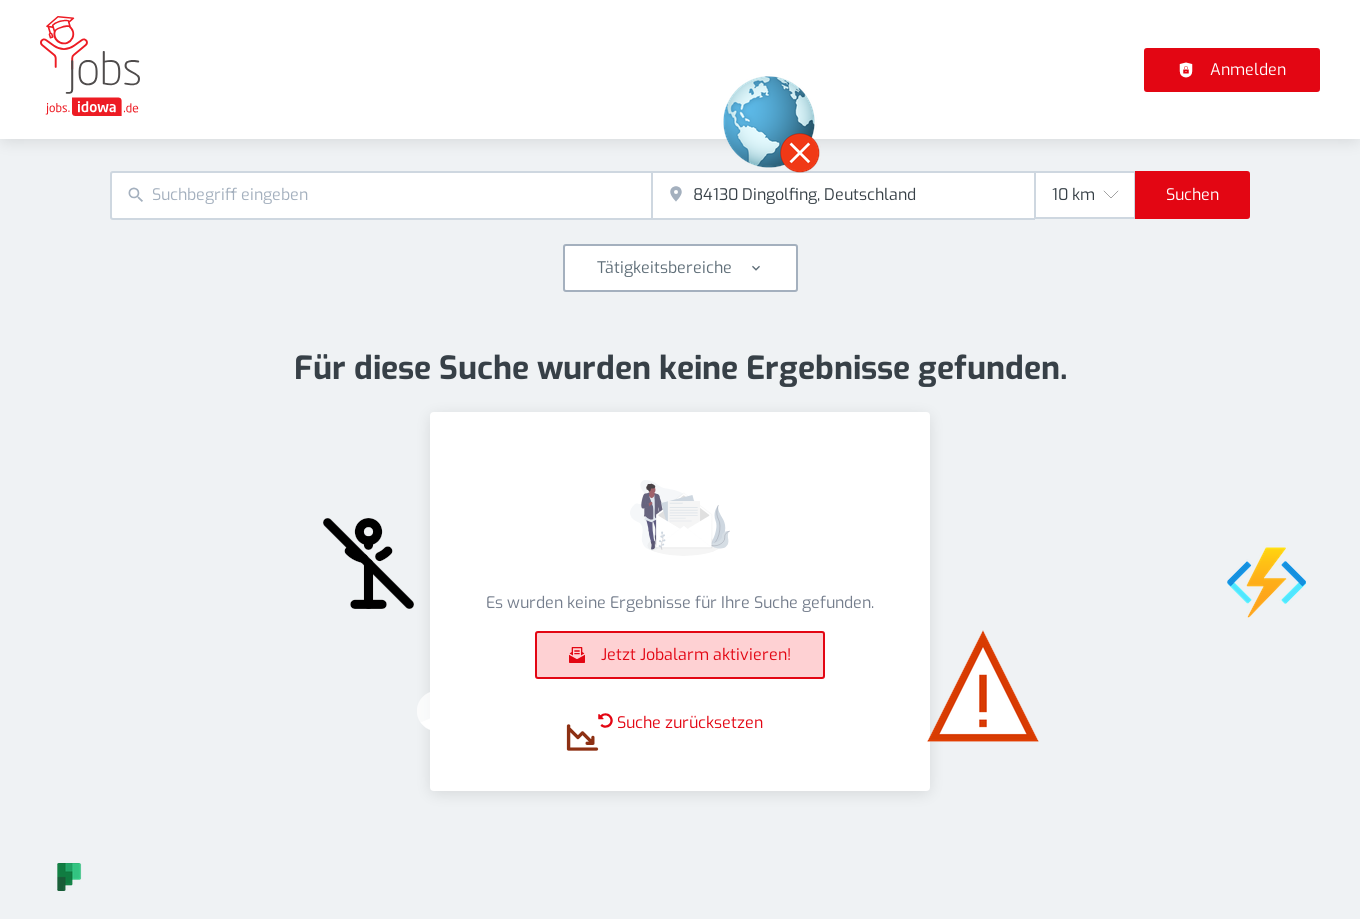 The width and height of the screenshot is (1360, 919). Describe the element at coordinates (69, 877) in the screenshot. I see `open microsoft planner app` at that location.